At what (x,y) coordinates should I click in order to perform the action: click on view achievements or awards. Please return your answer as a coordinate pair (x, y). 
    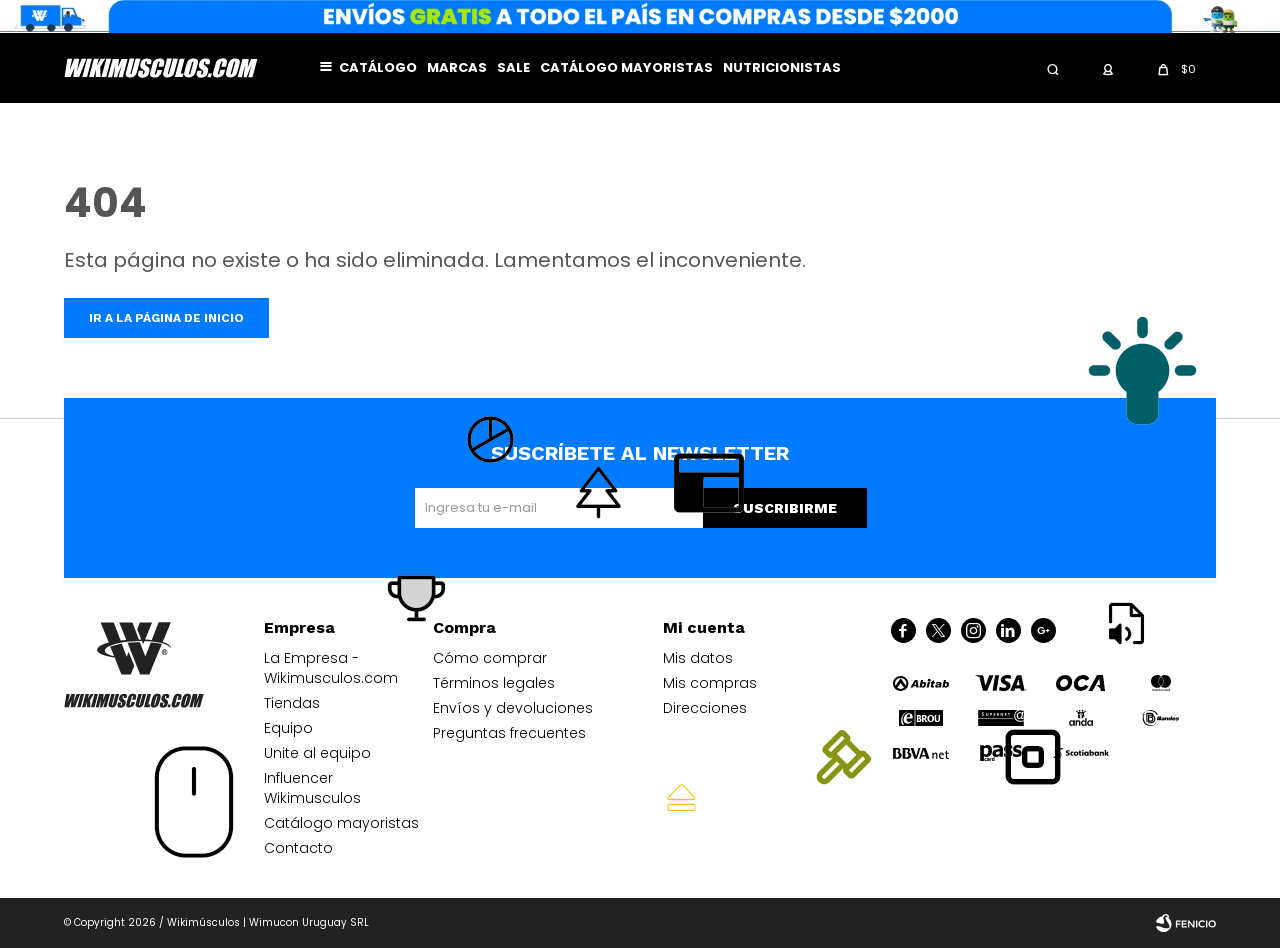
    Looking at the image, I should click on (416, 596).